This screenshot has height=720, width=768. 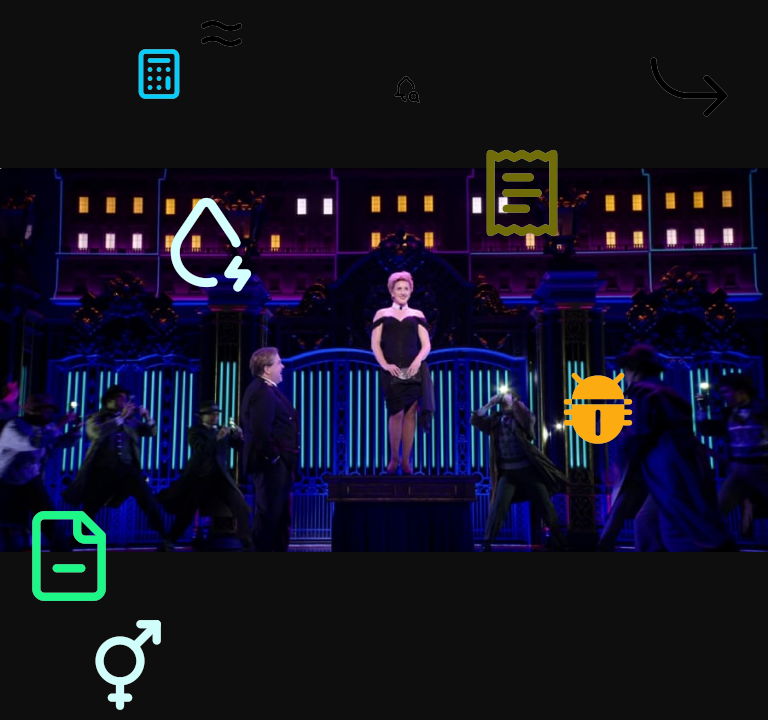 What do you see at coordinates (598, 407) in the screenshot?
I see `report a bug or issue` at bounding box center [598, 407].